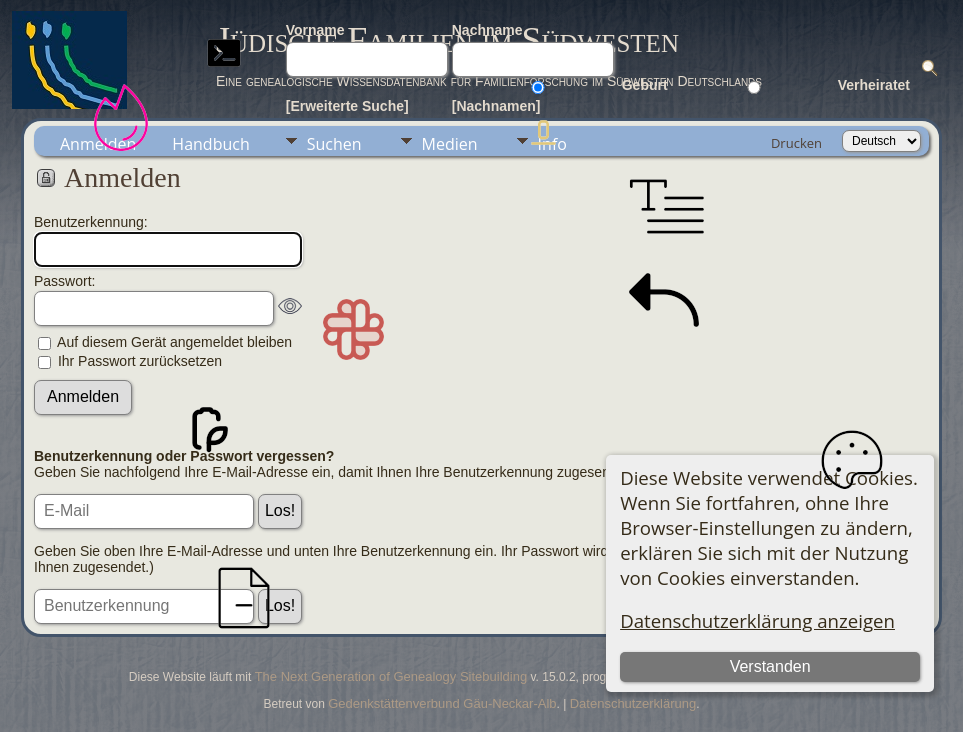 The image size is (963, 732). Describe the element at coordinates (224, 53) in the screenshot. I see `open command line terminal` at that location.